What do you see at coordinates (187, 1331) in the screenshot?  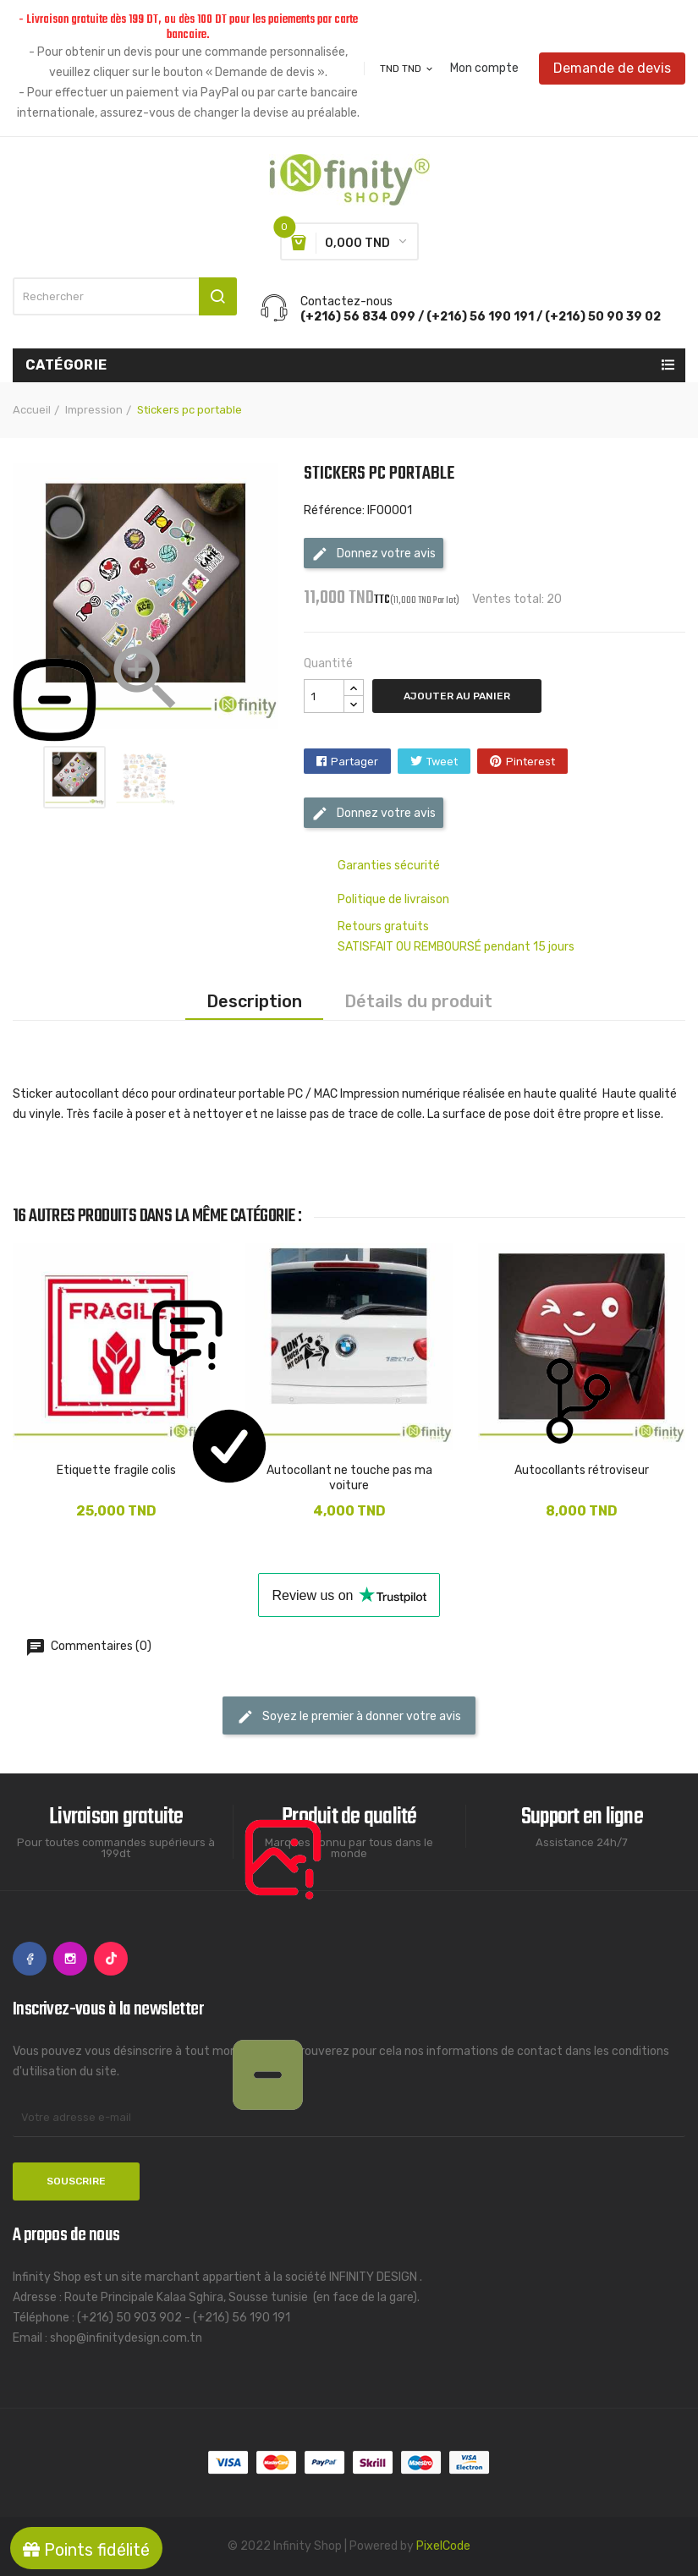 I see `message requires attention or action` at bounding box center [187, 1331].